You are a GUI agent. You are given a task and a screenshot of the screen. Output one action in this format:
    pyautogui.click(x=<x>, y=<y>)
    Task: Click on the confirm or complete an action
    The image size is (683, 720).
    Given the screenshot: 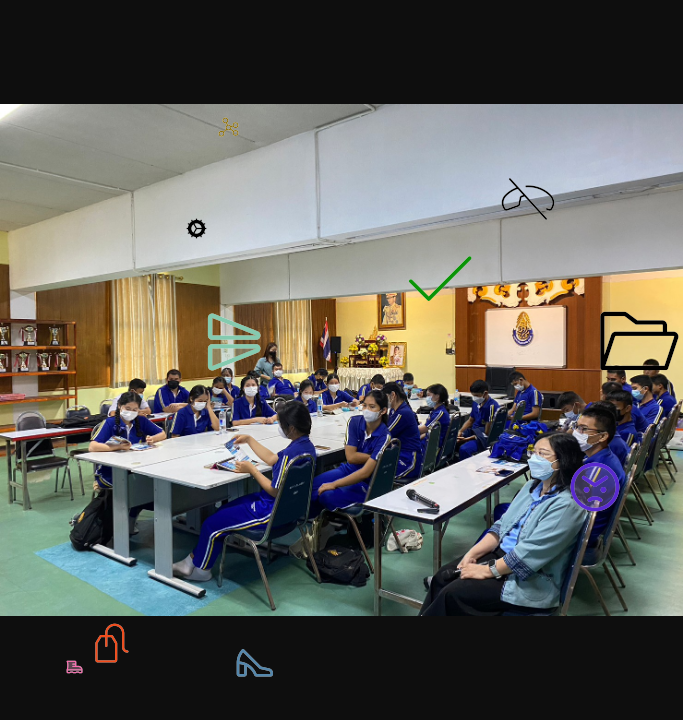 What is the action you would take?
    pyautogui.click(x=439, y=276)
    